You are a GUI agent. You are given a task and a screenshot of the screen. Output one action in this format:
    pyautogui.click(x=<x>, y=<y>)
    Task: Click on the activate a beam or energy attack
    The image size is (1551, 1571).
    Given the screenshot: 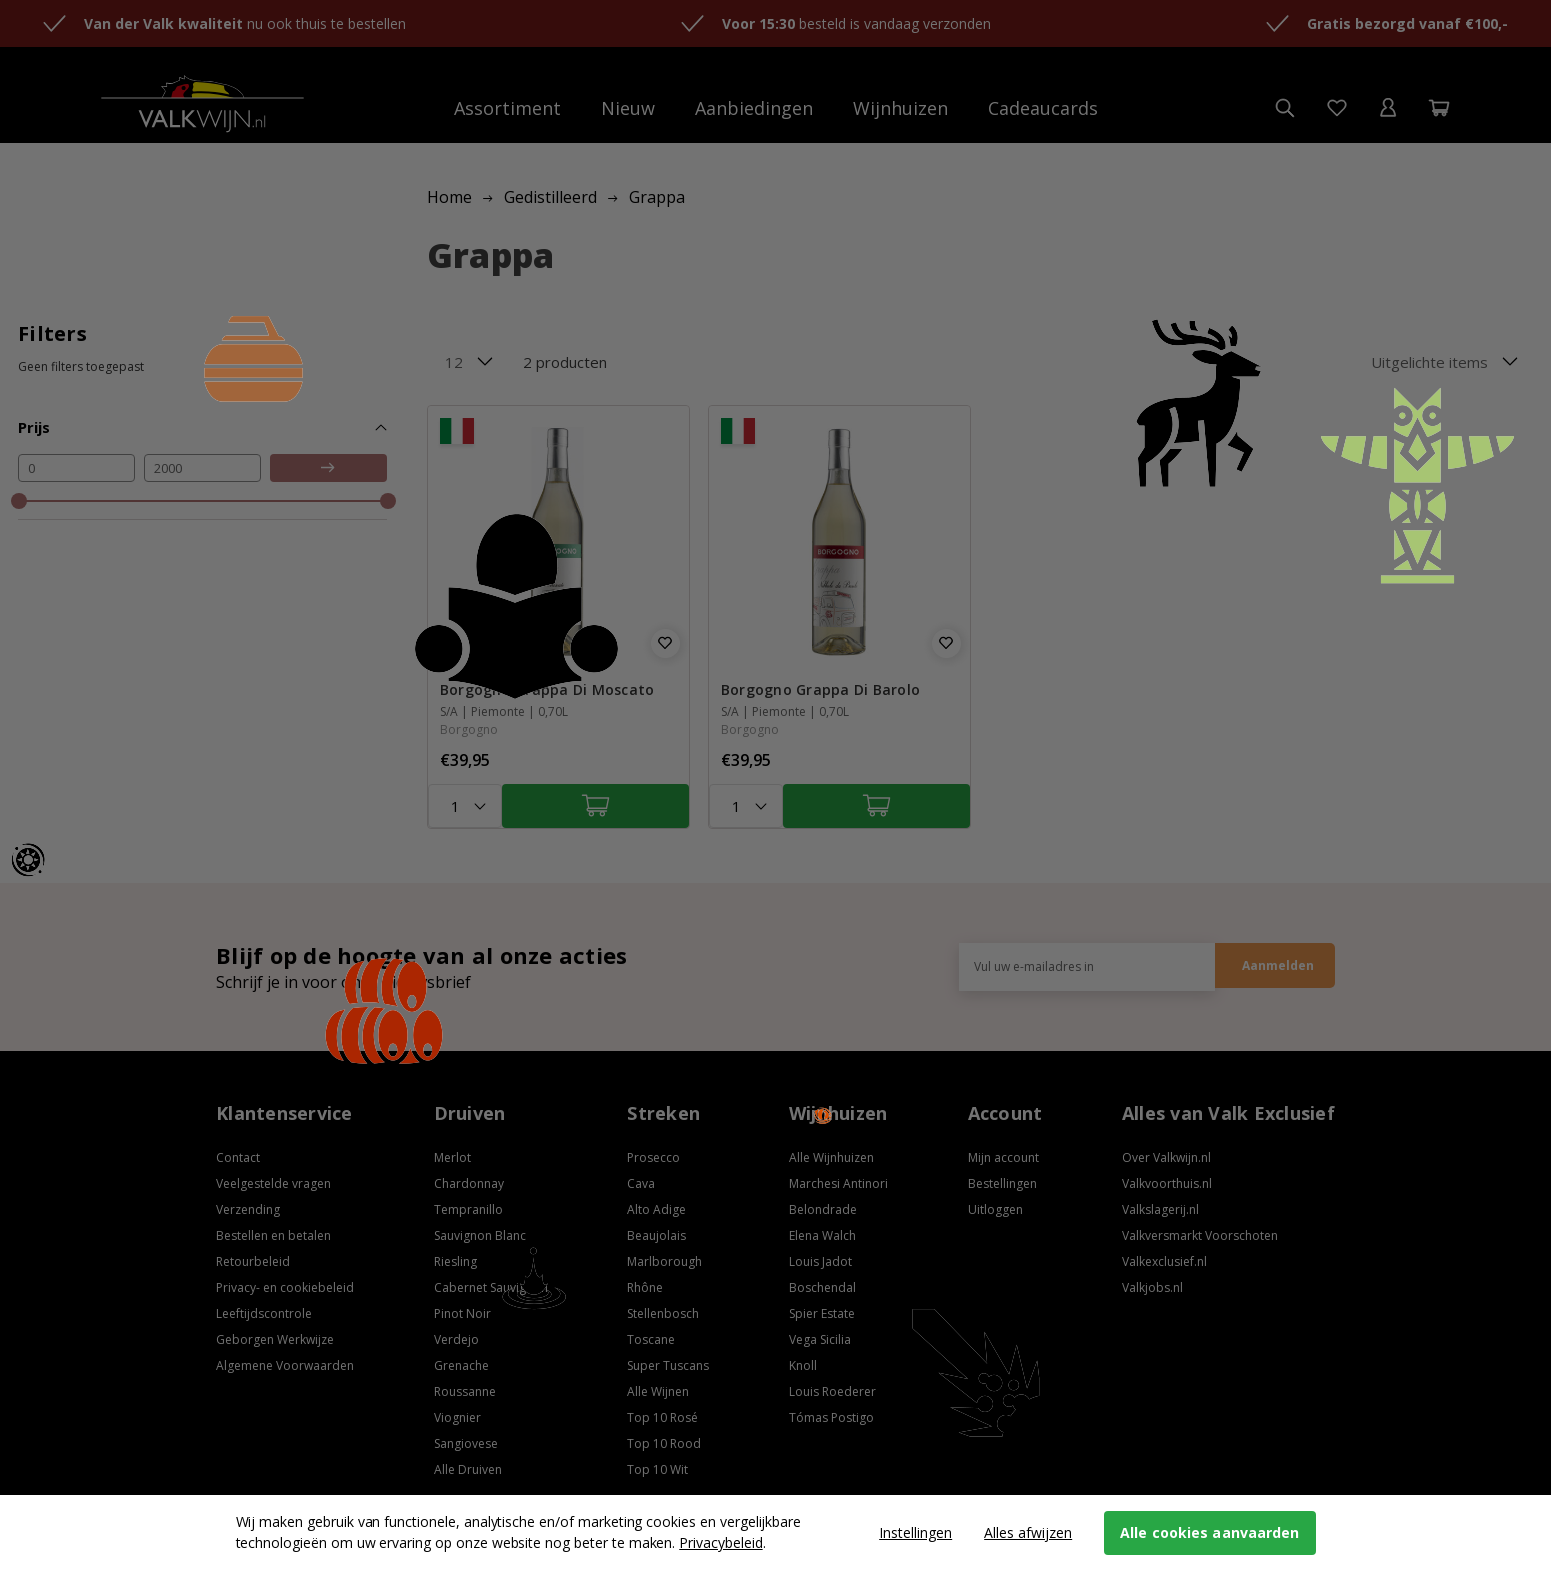 What is the action you would take?
    pyautogui.click(x=976, y=1373)
    